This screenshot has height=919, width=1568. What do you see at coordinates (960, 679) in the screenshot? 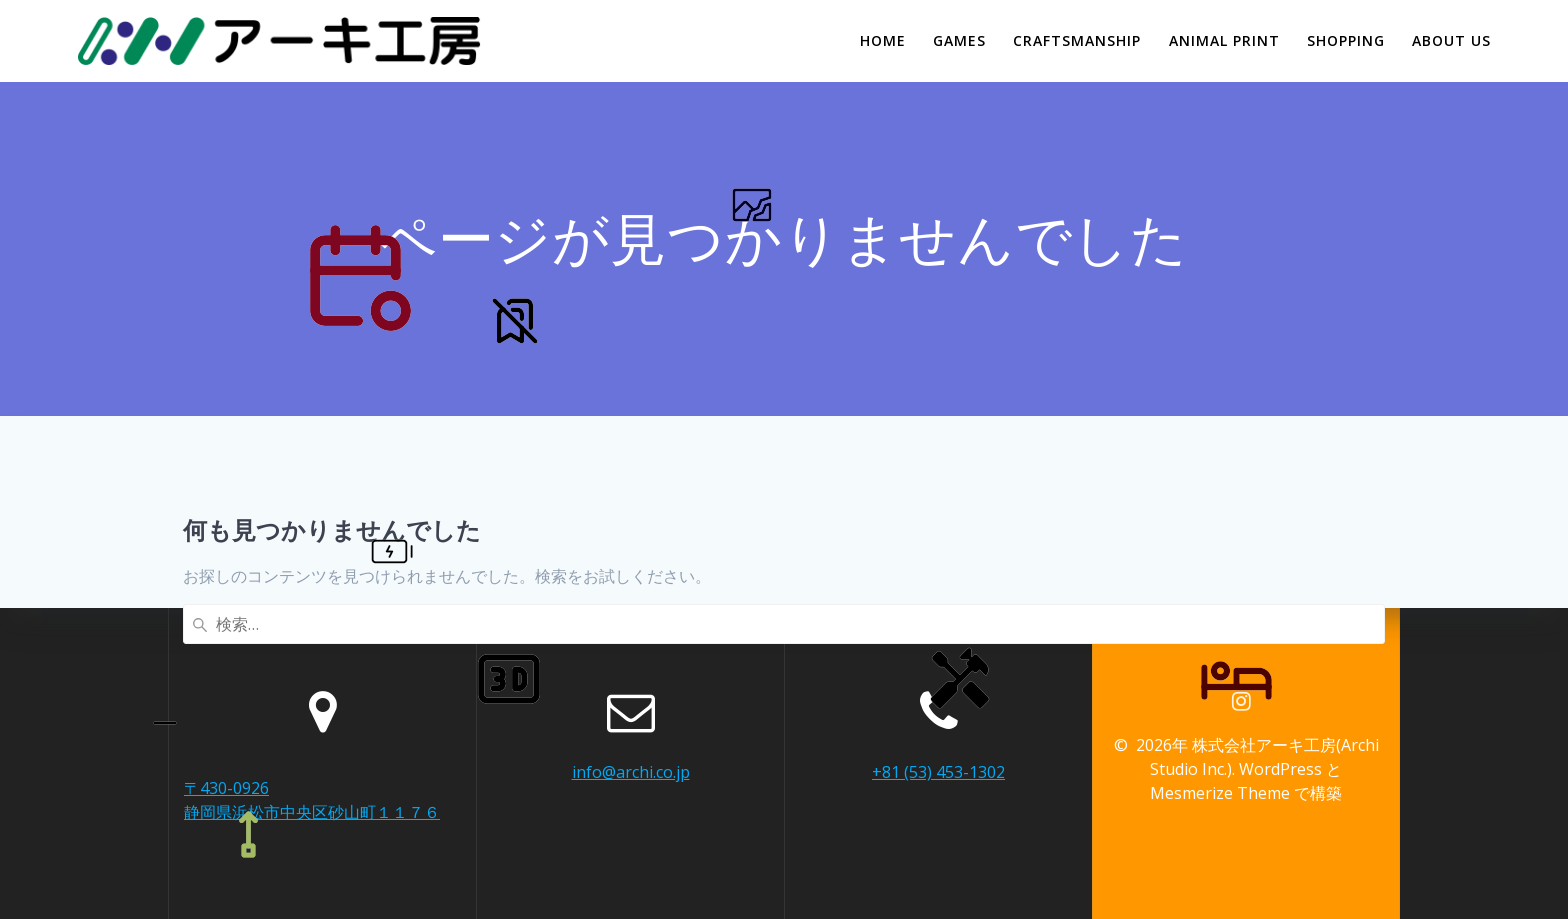
I see `access tools and settings` at bounding box center [960, 679].